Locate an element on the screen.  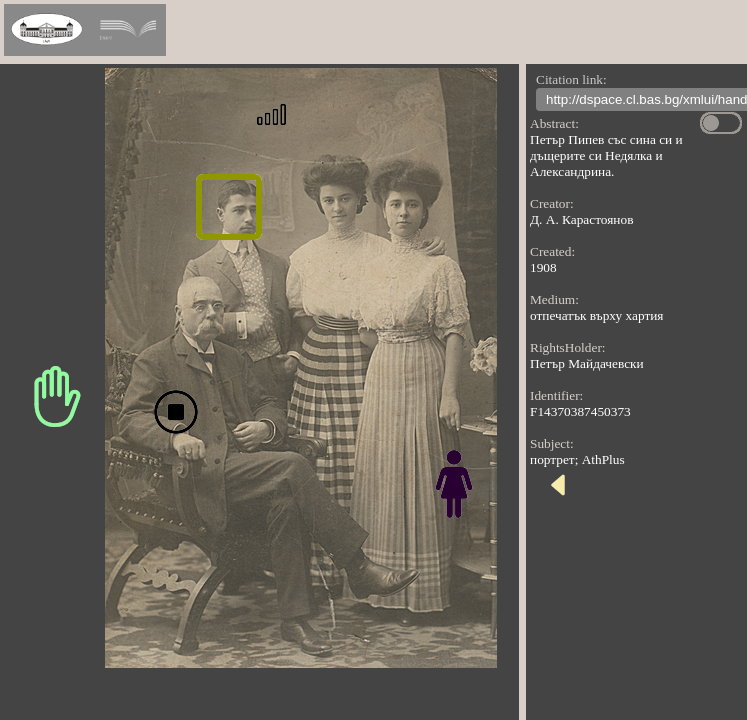
stop or halt an action is located at coordinates (57, 396).